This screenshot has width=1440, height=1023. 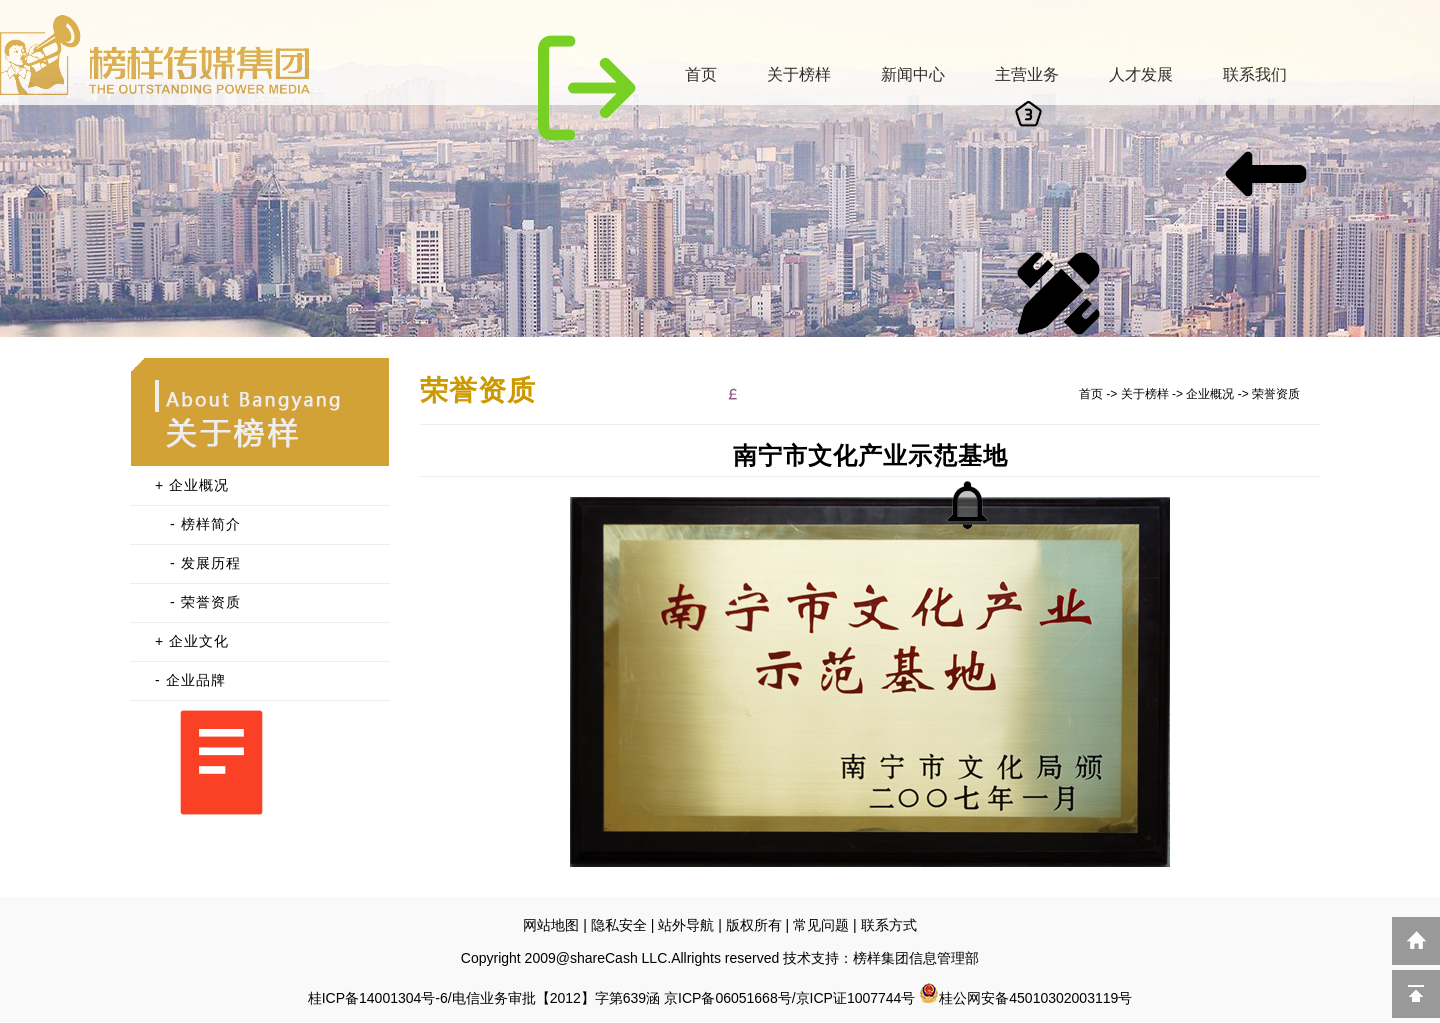 What do you see at coordinates (1058, 293) in the screenshot?
I see `access design or editing tools` at bounding box center [1058, 293].